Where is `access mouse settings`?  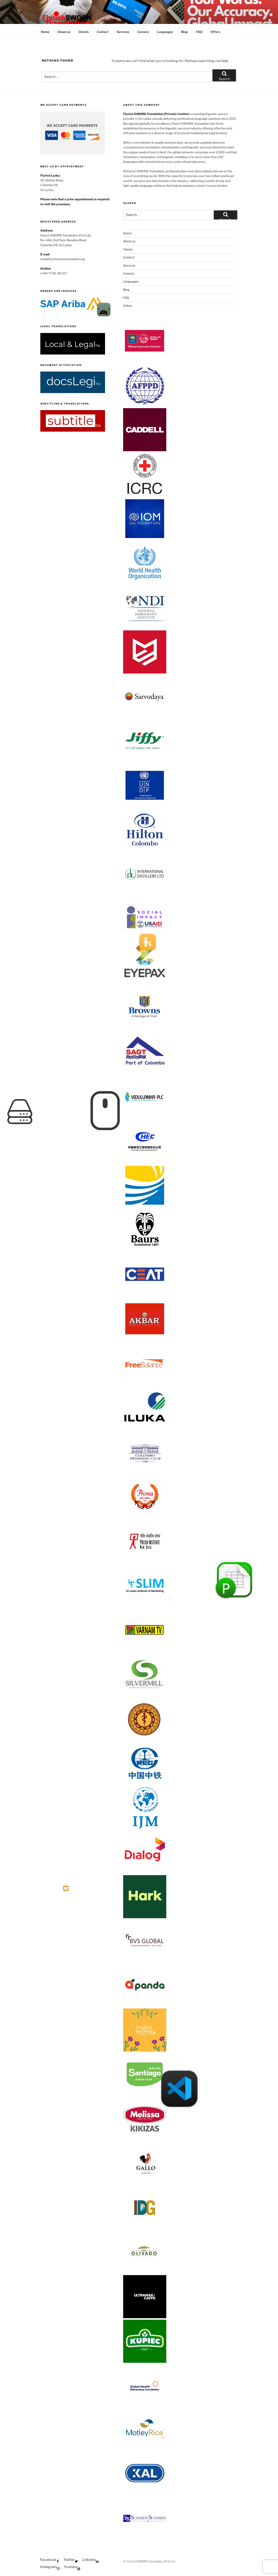
access mouse settings is located at coordinates (105, 1111).